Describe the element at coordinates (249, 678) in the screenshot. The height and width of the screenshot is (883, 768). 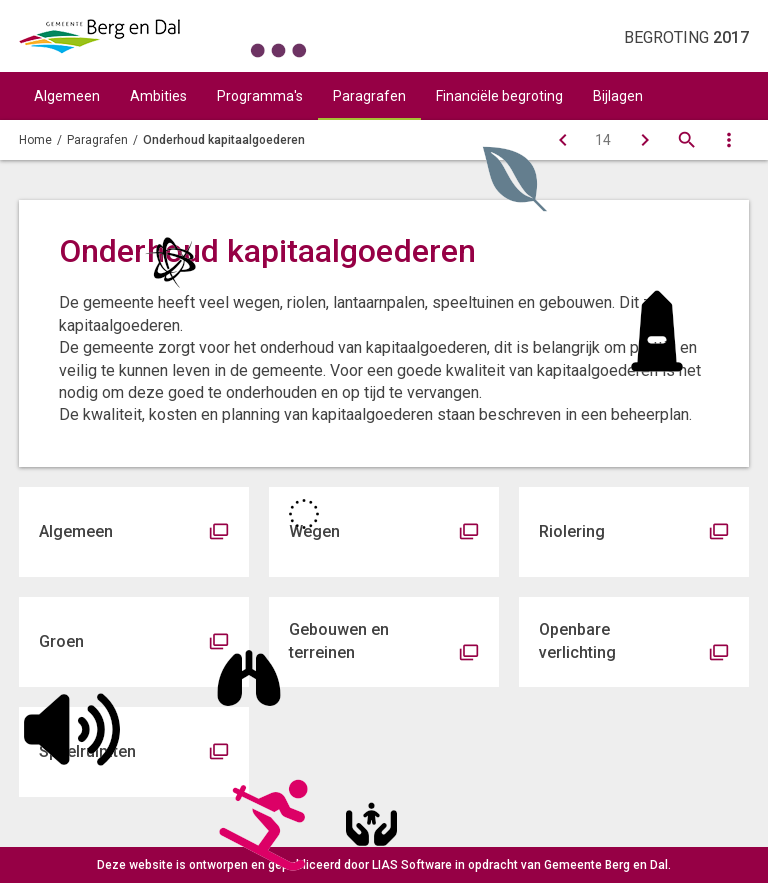
I see `access respiratory health information` at that location.